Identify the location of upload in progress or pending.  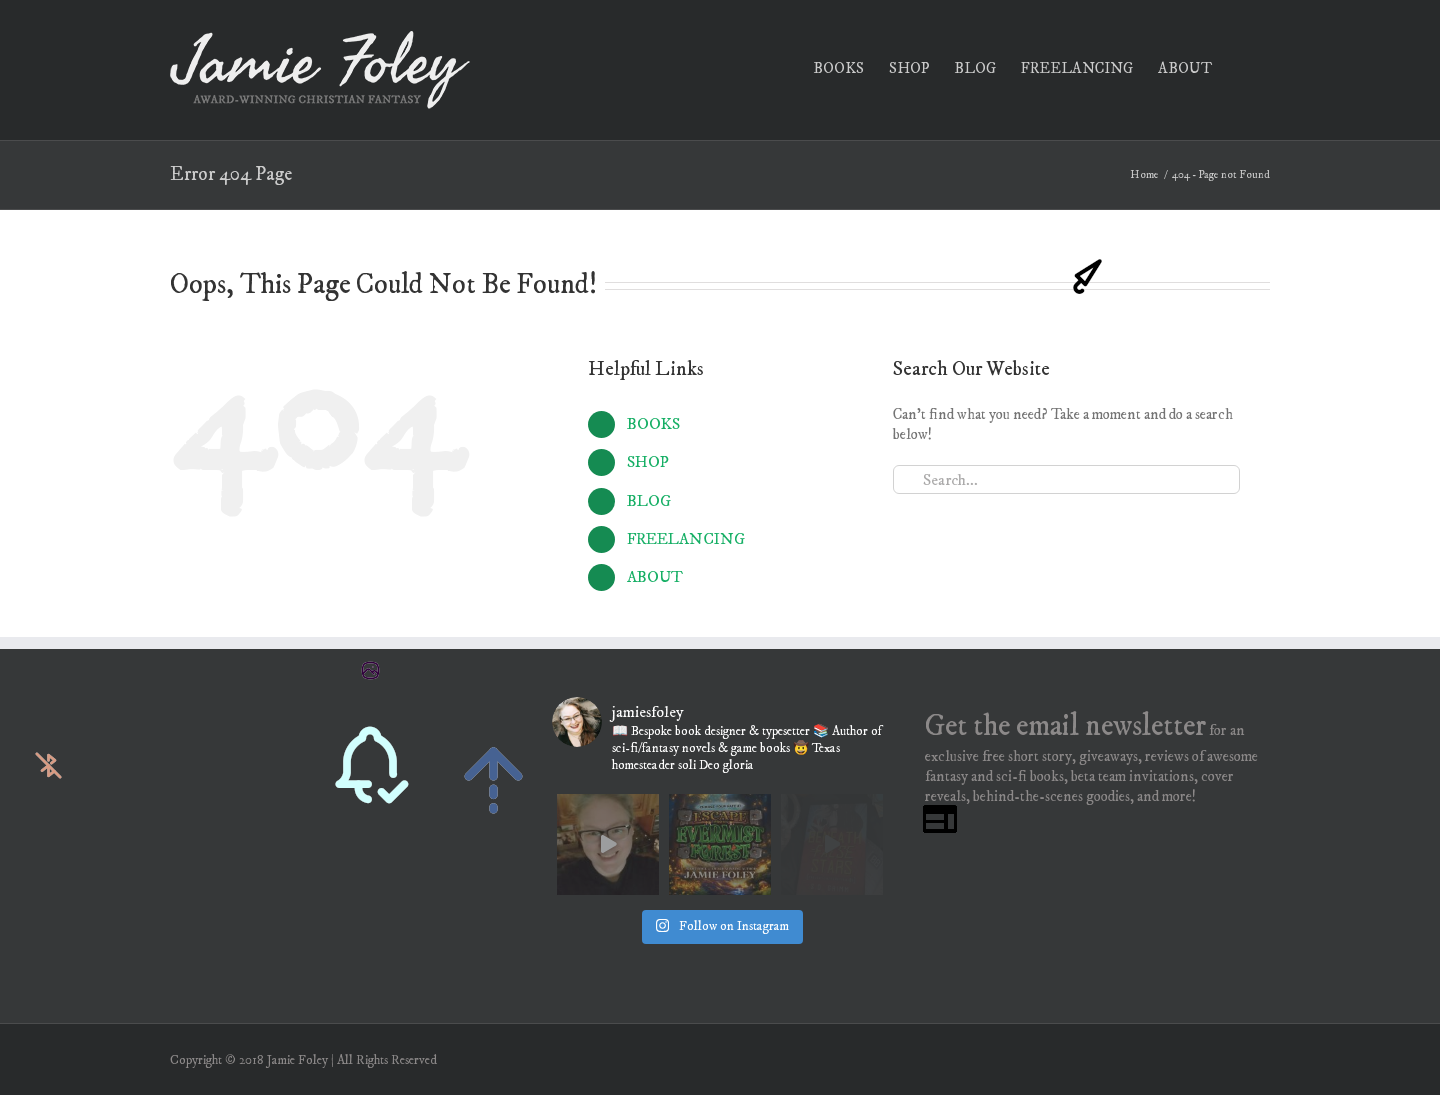
(493, 780).